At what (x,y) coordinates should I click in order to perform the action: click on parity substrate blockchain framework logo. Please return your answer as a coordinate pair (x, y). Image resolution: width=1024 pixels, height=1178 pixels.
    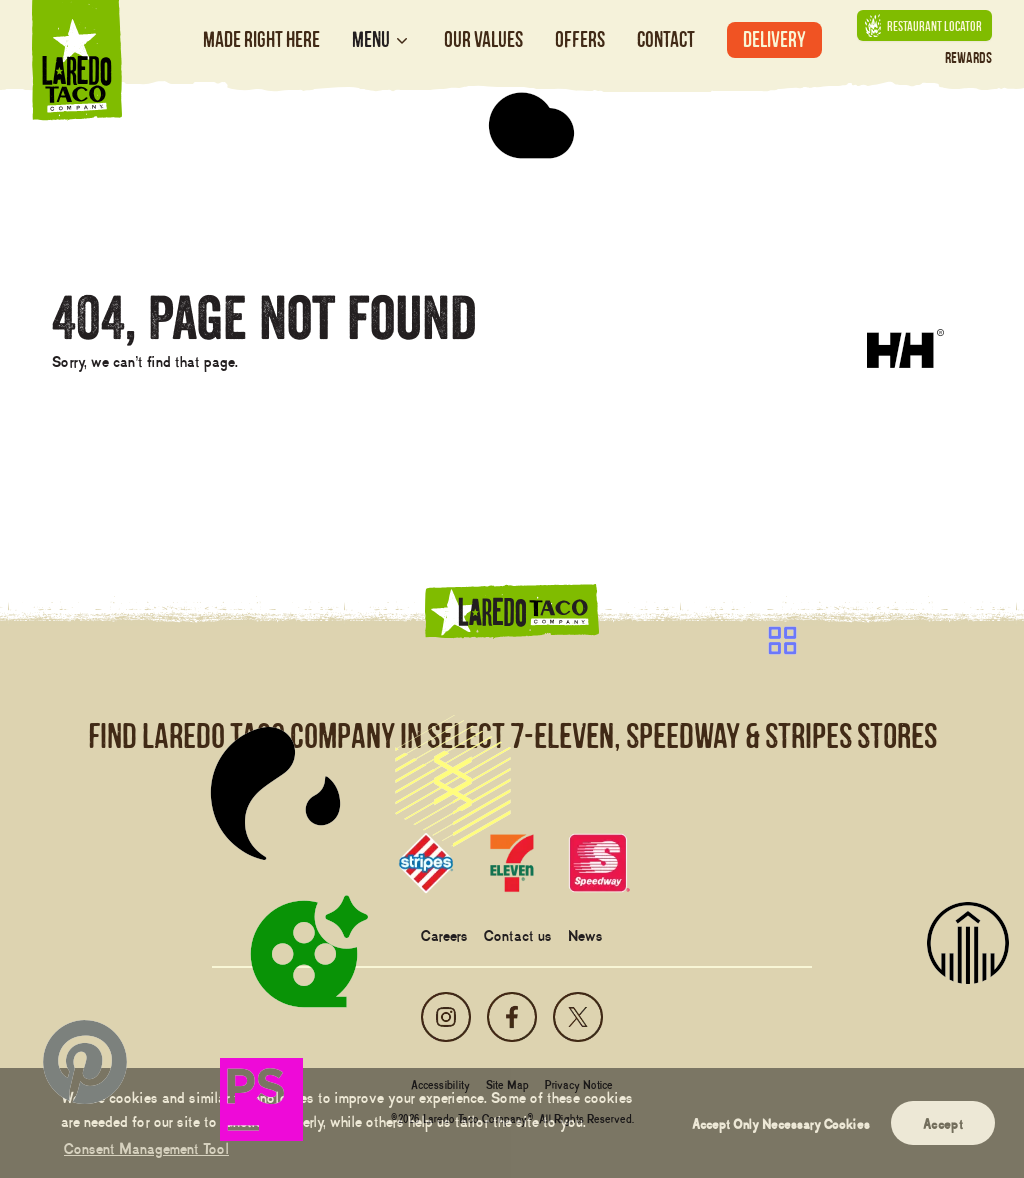
    Looking at the image, I should click on (453, 781).